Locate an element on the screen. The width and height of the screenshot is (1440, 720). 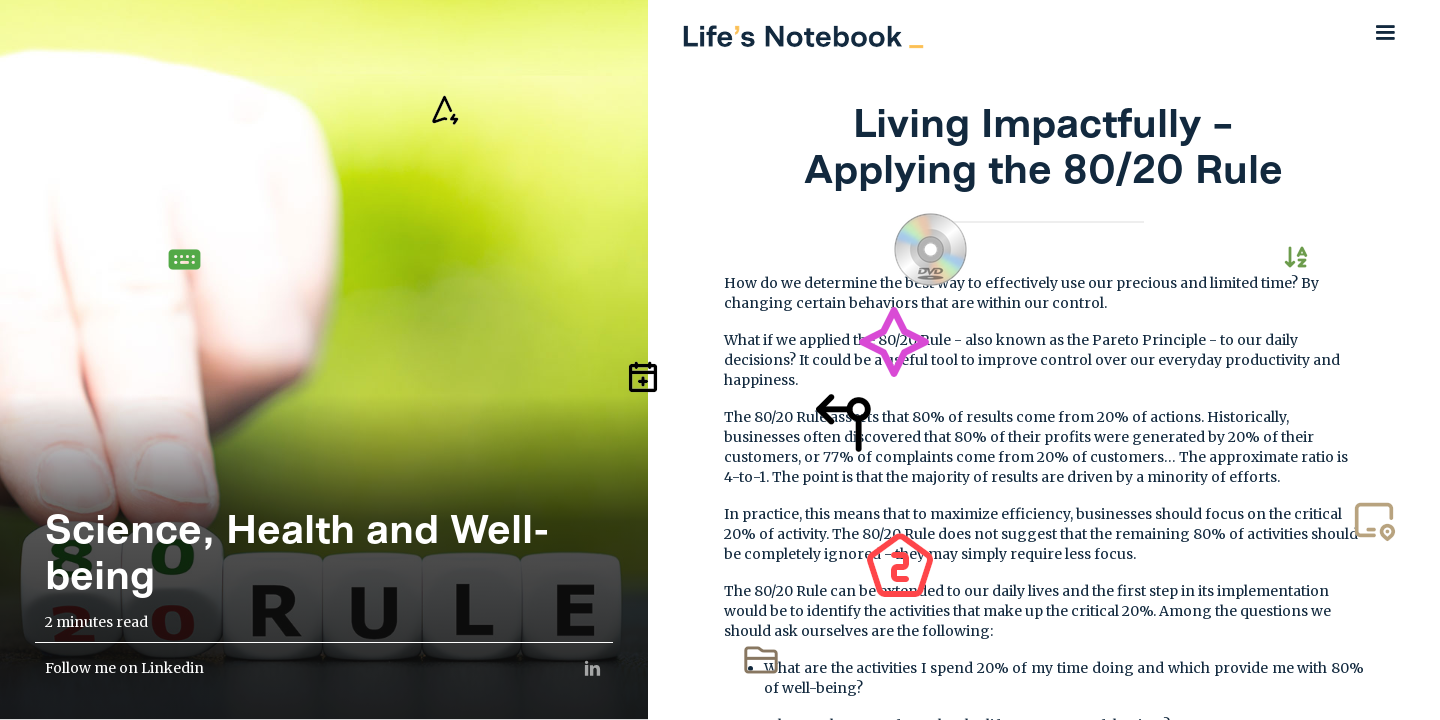
pin a location on tablet display is located at coordinates (1374, 520).